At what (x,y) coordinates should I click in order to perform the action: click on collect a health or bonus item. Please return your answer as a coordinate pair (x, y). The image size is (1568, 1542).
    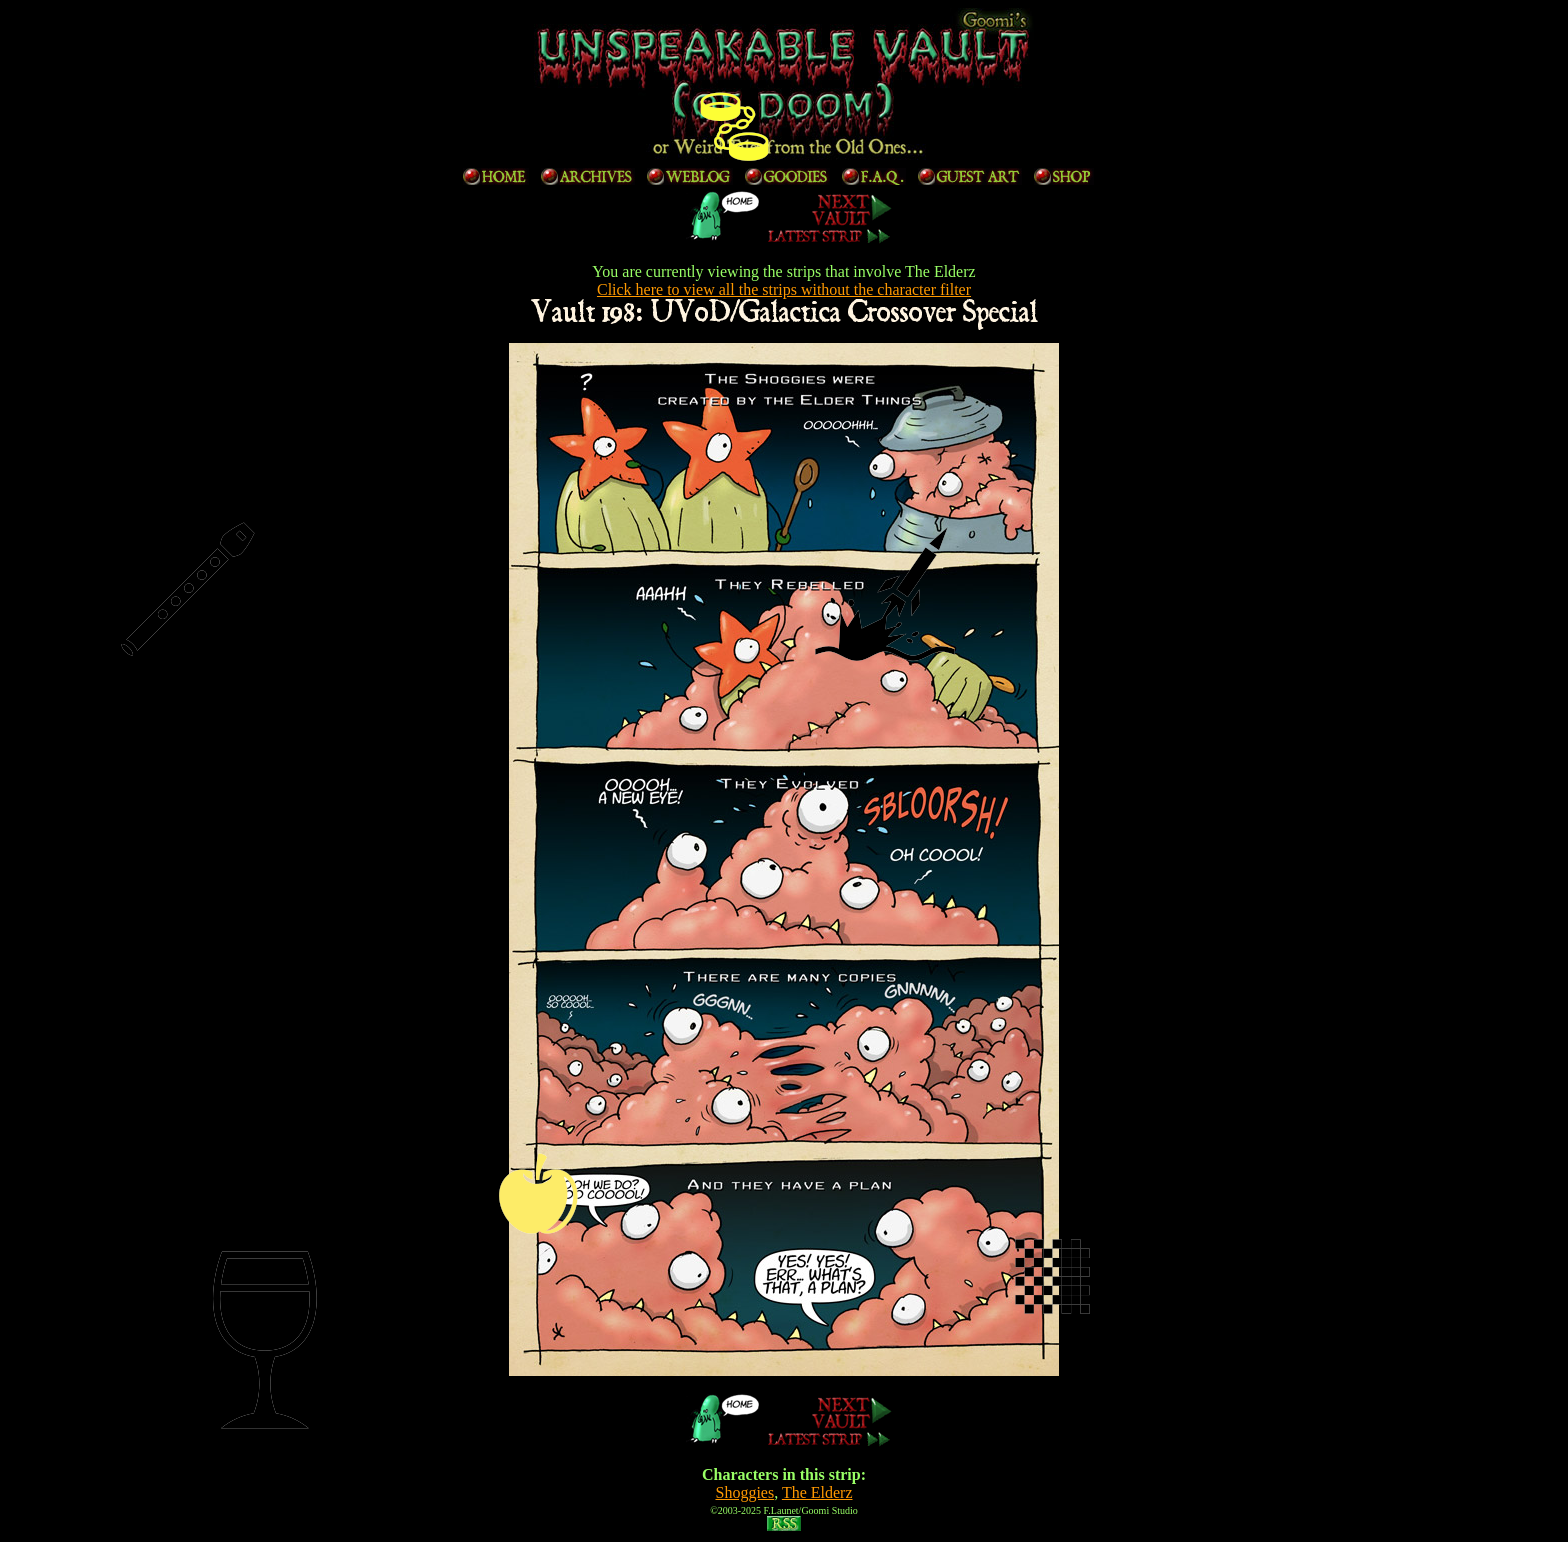
    Looking at the image, I should click on (538, 1193).